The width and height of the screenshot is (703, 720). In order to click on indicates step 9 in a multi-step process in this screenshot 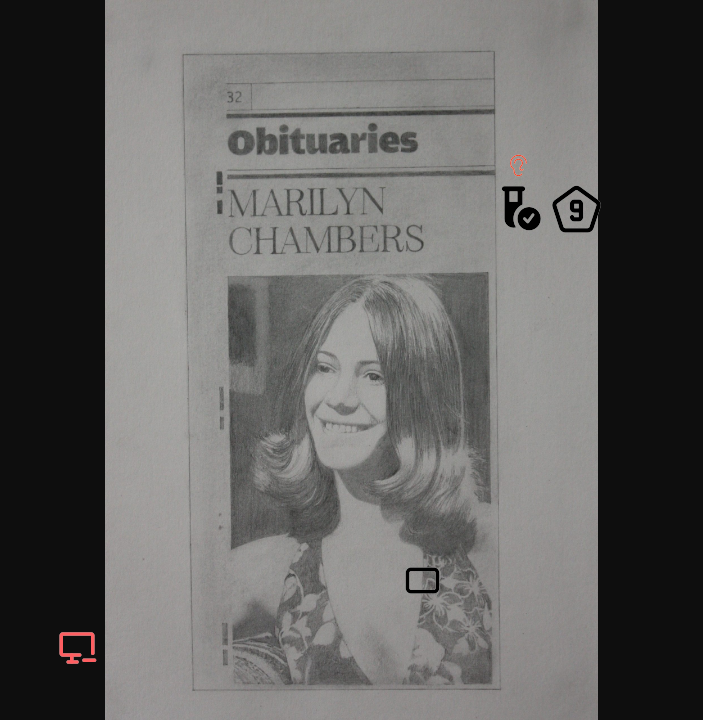, I will do `click(576, 210)`.